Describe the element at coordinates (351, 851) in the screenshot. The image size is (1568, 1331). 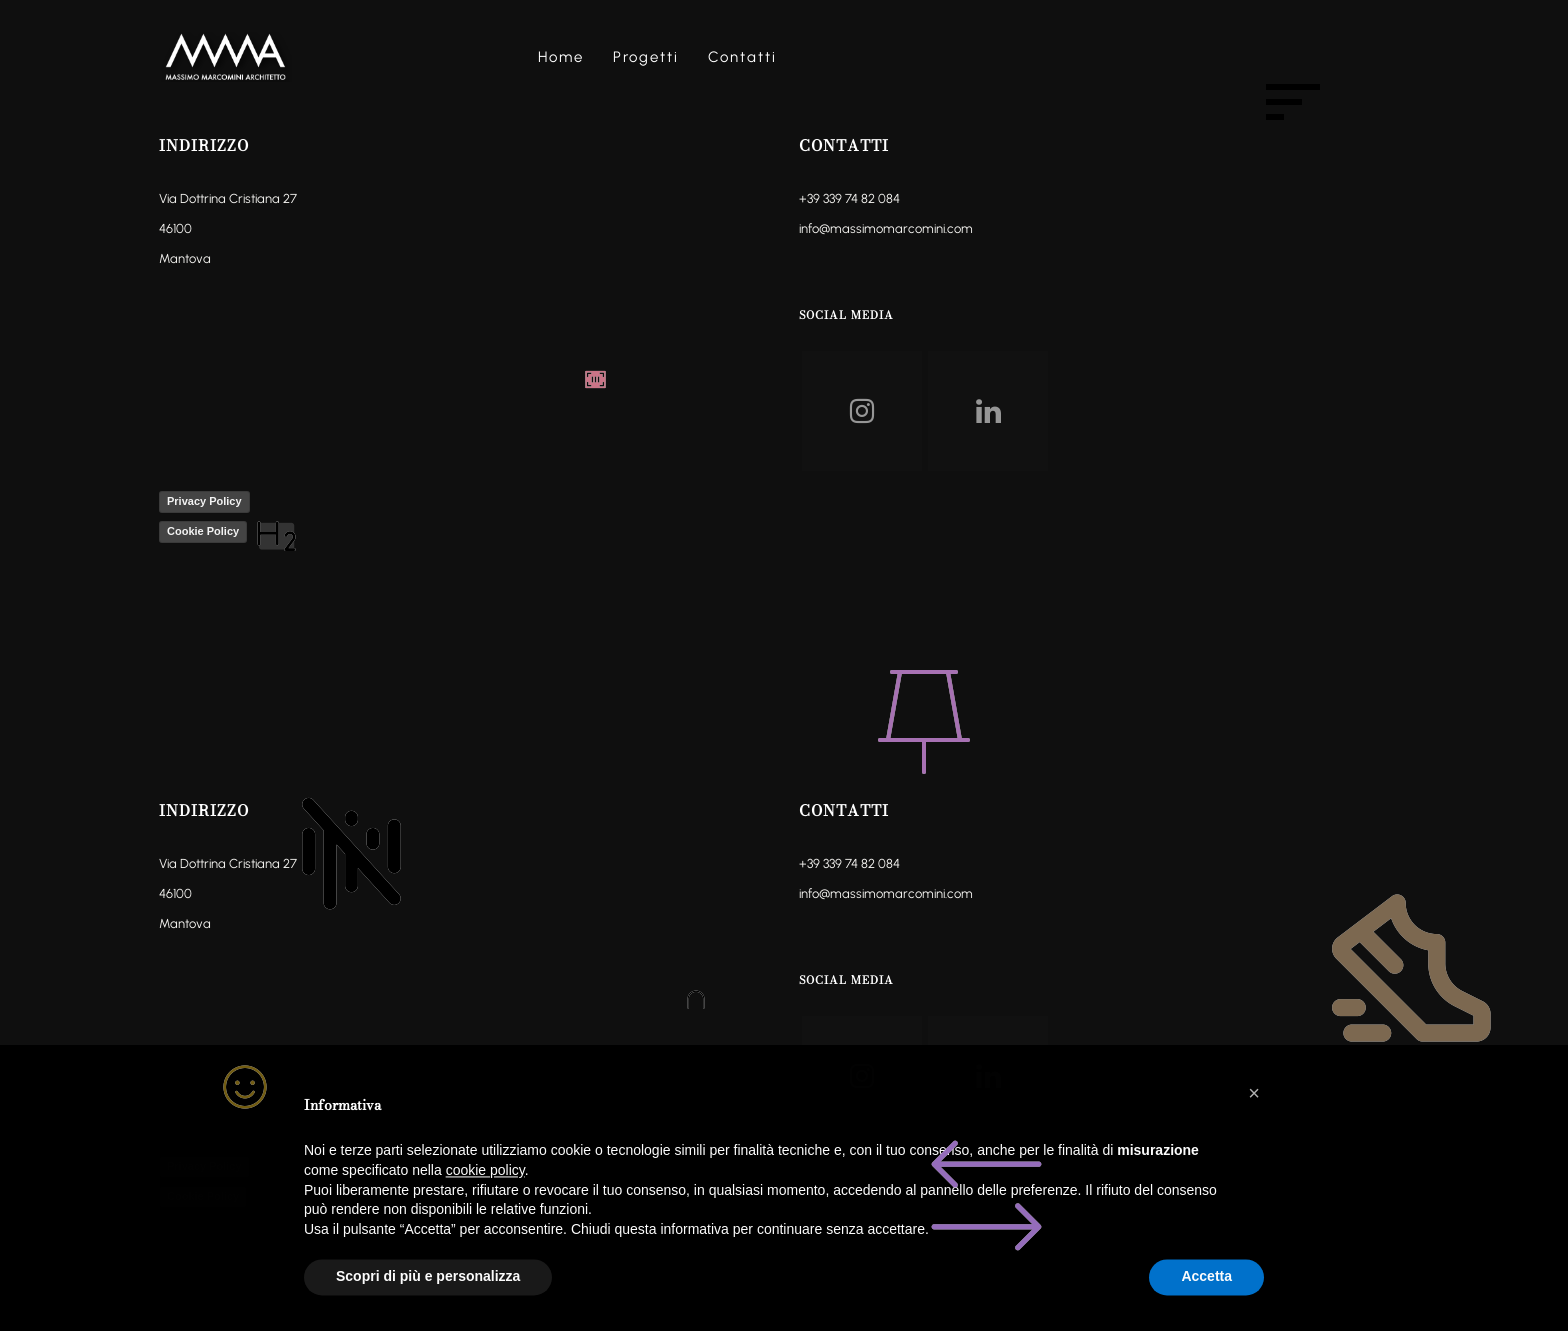
I see `mute or disable audio input` at that location.